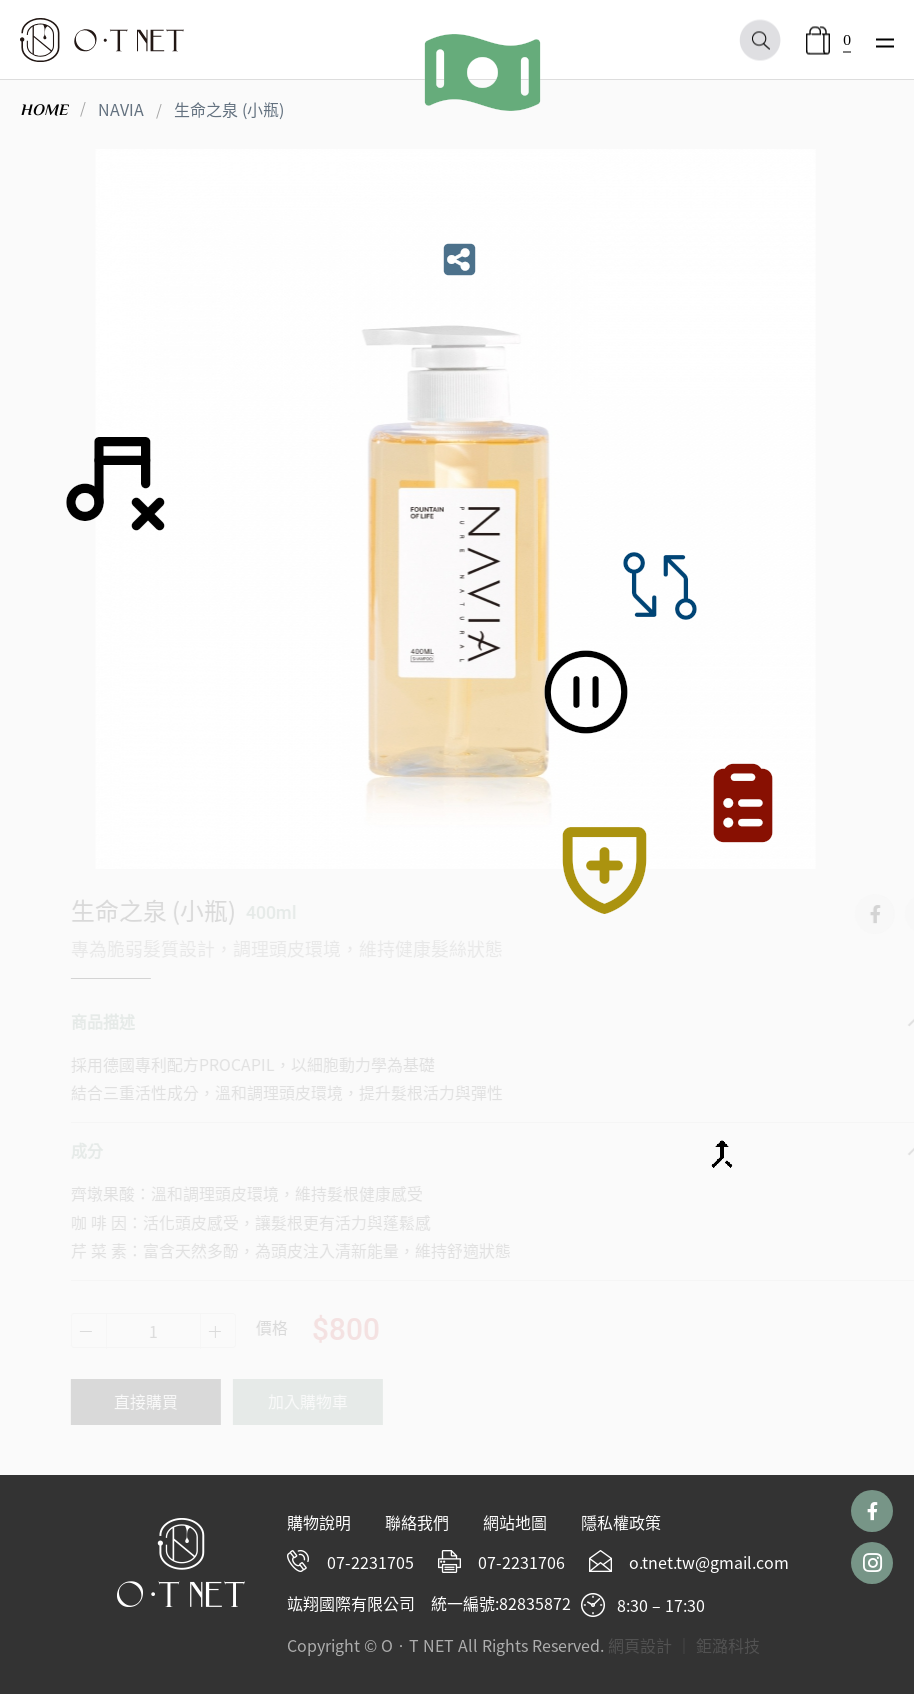 The width and height of the screenshot is (914, 1694). What do you see at coordinates (604, 865) in the screenshot?
I see `add new security protection` at bounding box center [604, 865].